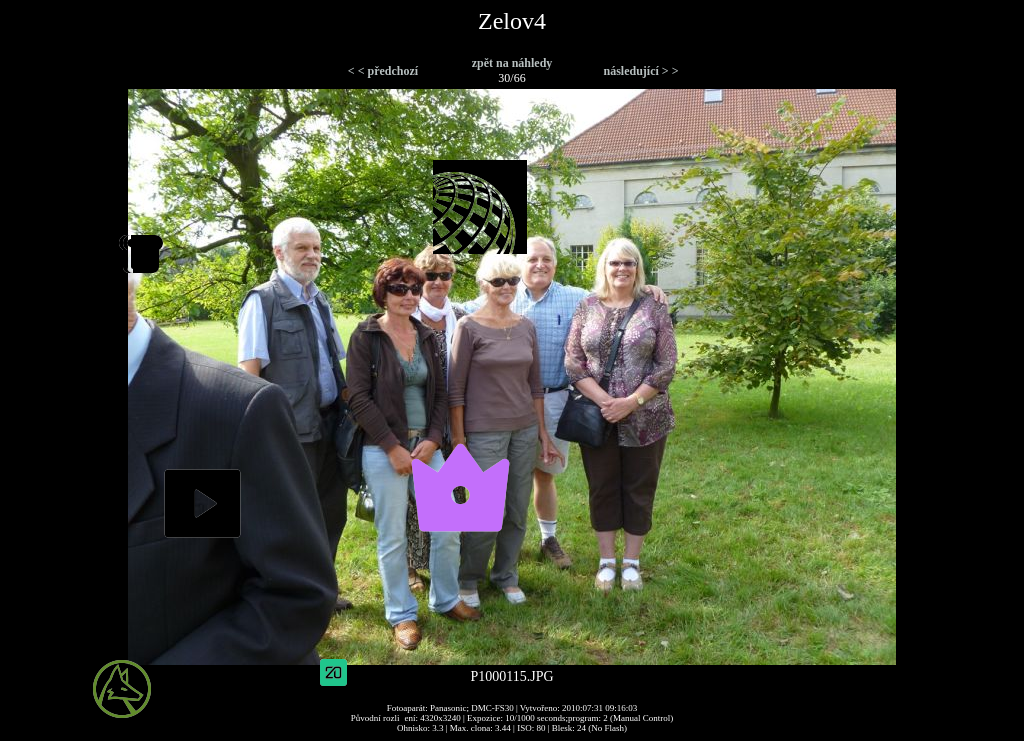 This screenshot has width=1024, height=741. Describe the element at coordinates (122, 689) in the screenshot. I see `open Wolfram Language application` at that location.